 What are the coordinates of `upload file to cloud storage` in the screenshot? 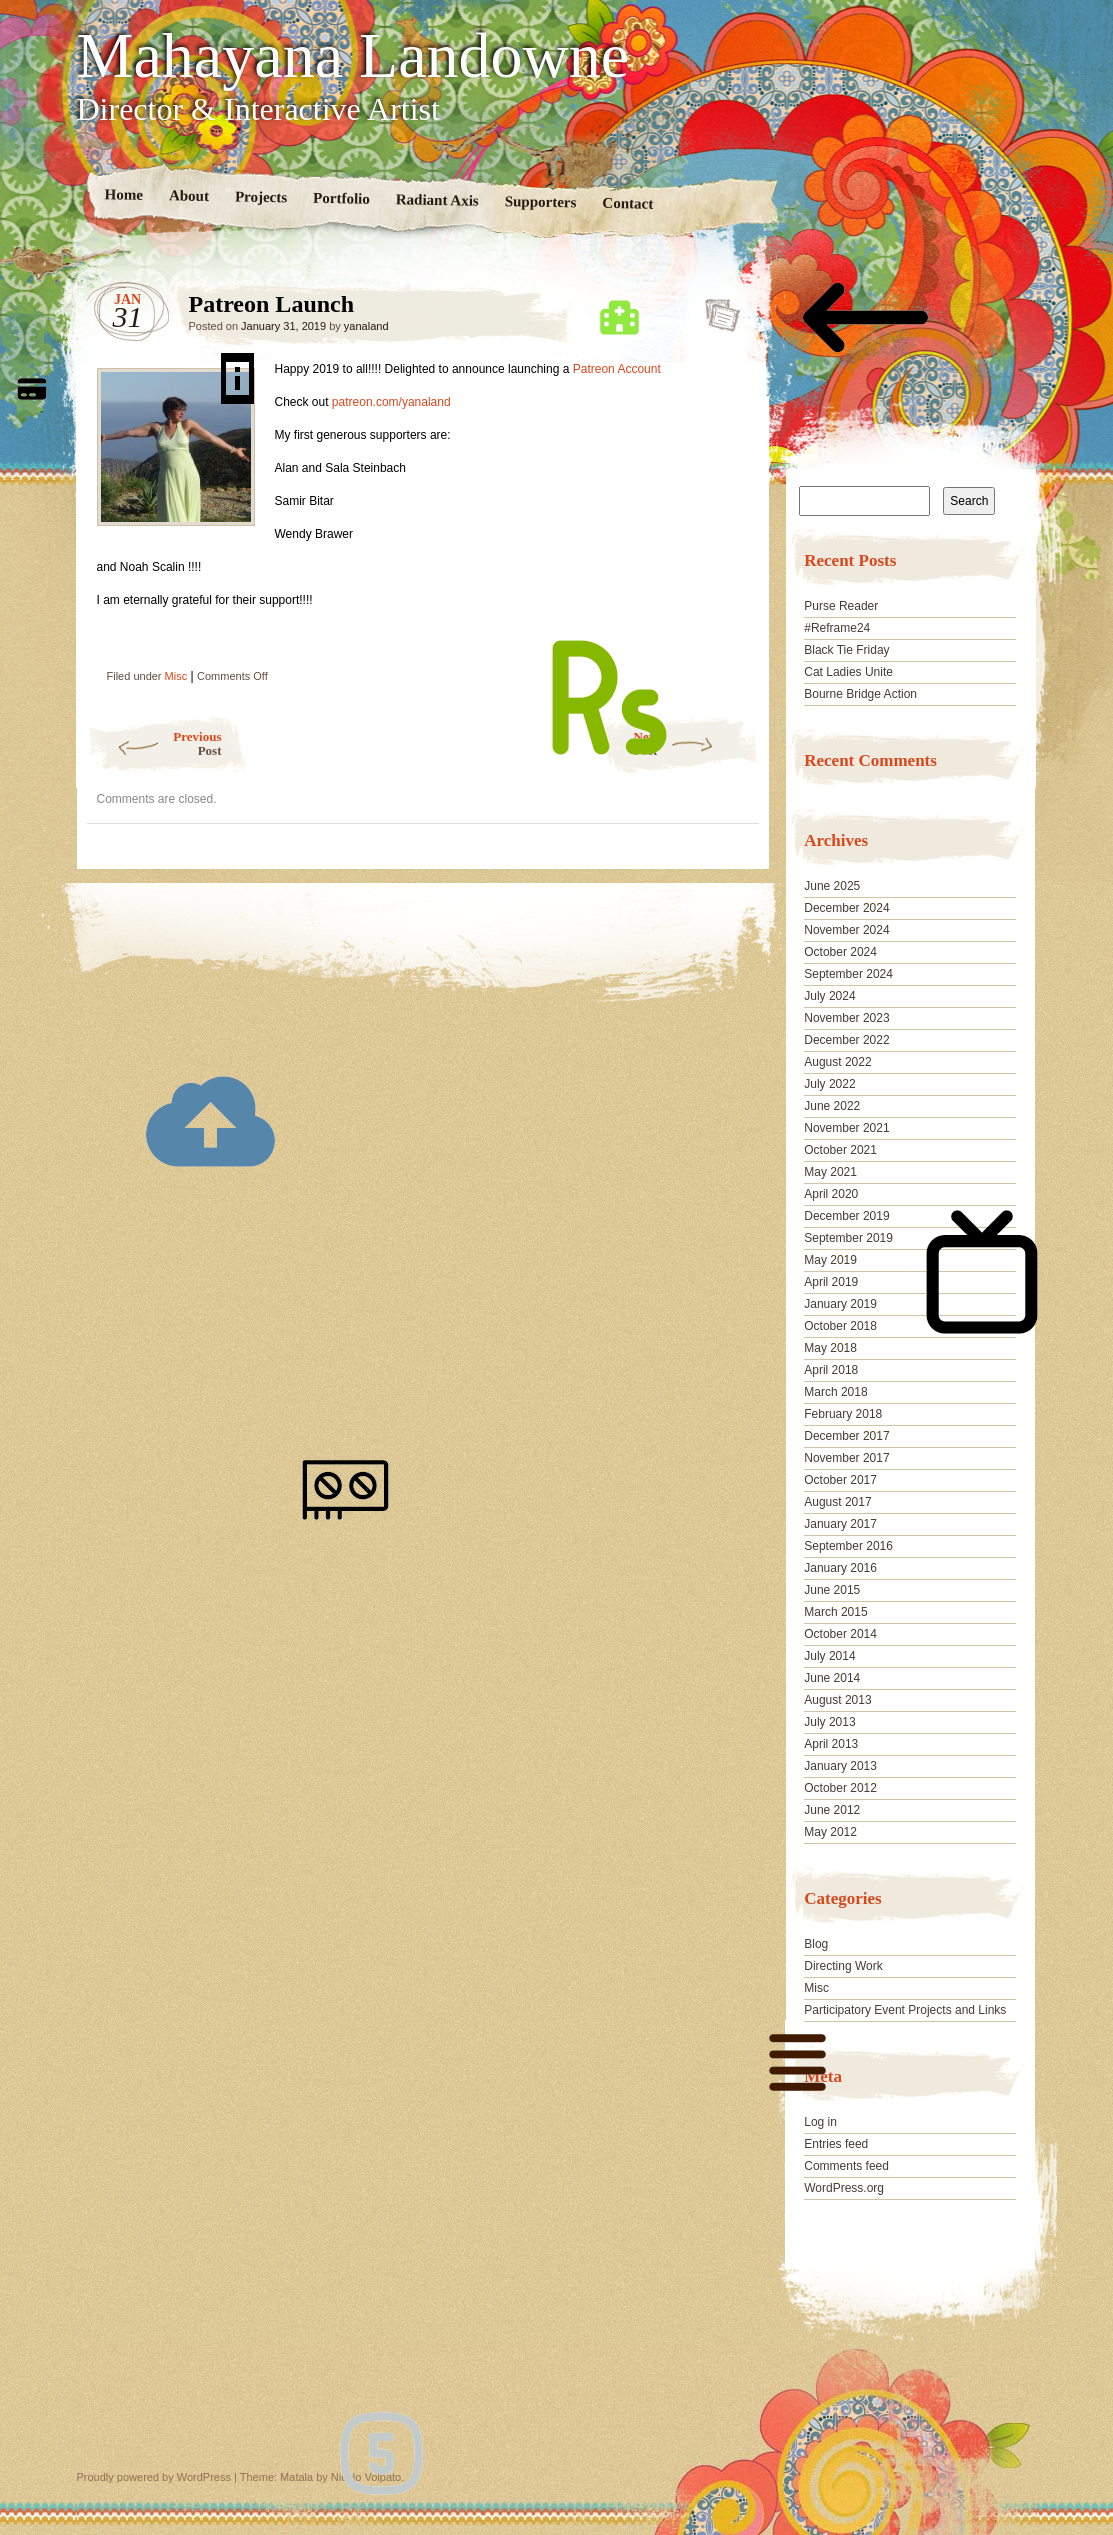 It's located at (210, 1121).